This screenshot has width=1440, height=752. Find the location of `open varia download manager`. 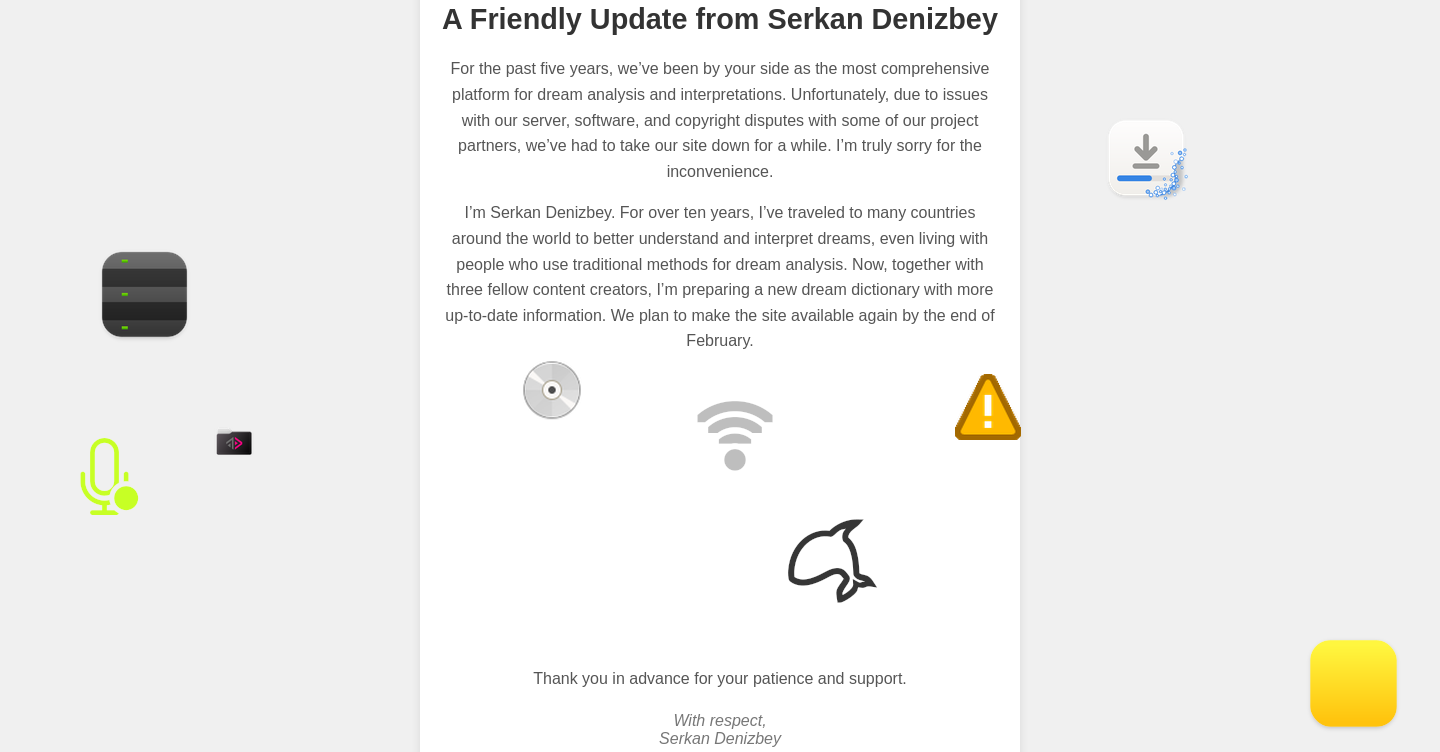

open varia download manager is located at coordinates (1146, 158).